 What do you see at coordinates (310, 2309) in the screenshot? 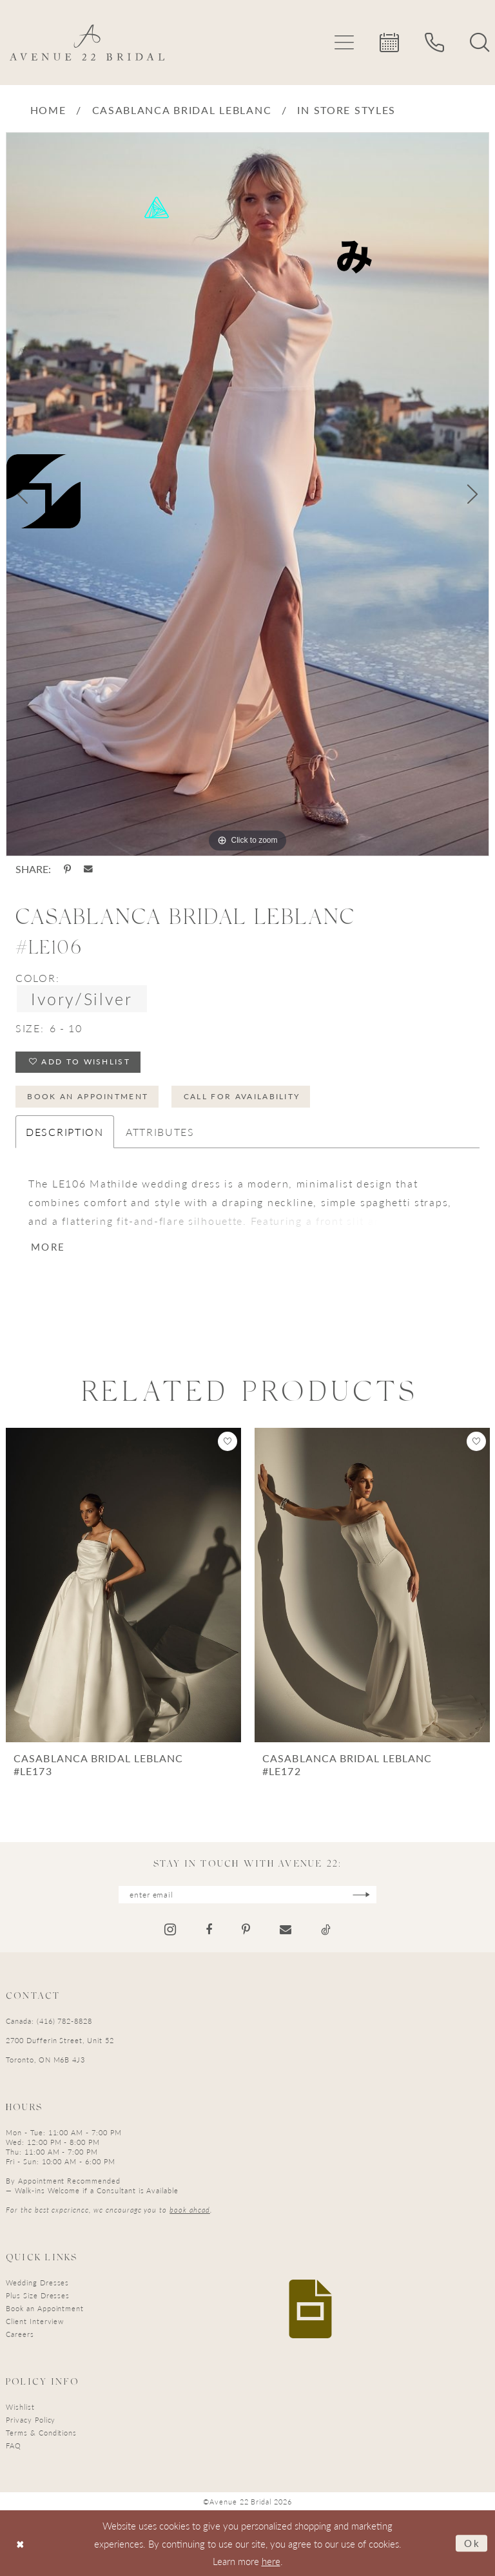
I see `open Google Slides` at bounding box center [310, 2309].